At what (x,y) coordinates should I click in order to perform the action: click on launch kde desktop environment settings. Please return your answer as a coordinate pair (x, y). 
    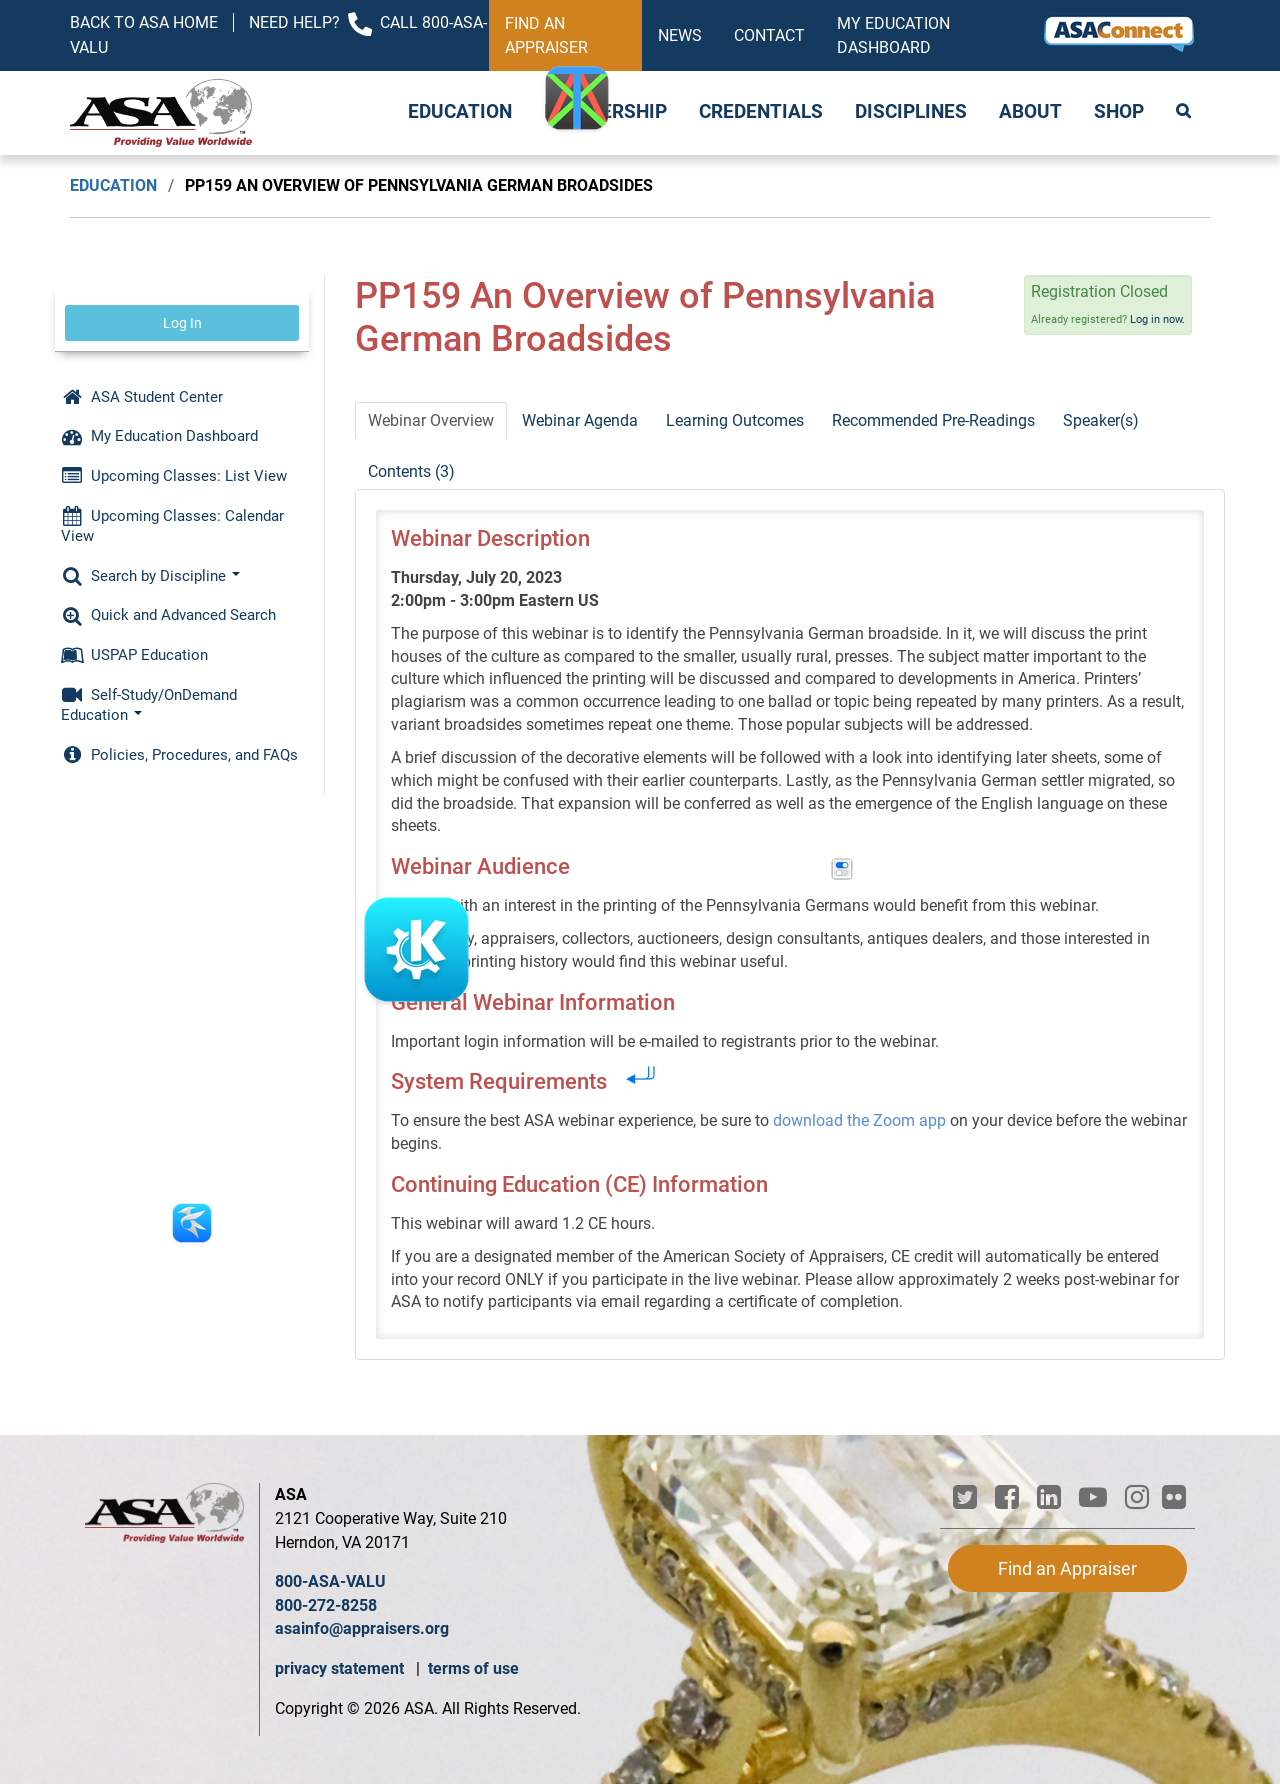
    Looking at the image, I should click on (416, 949).